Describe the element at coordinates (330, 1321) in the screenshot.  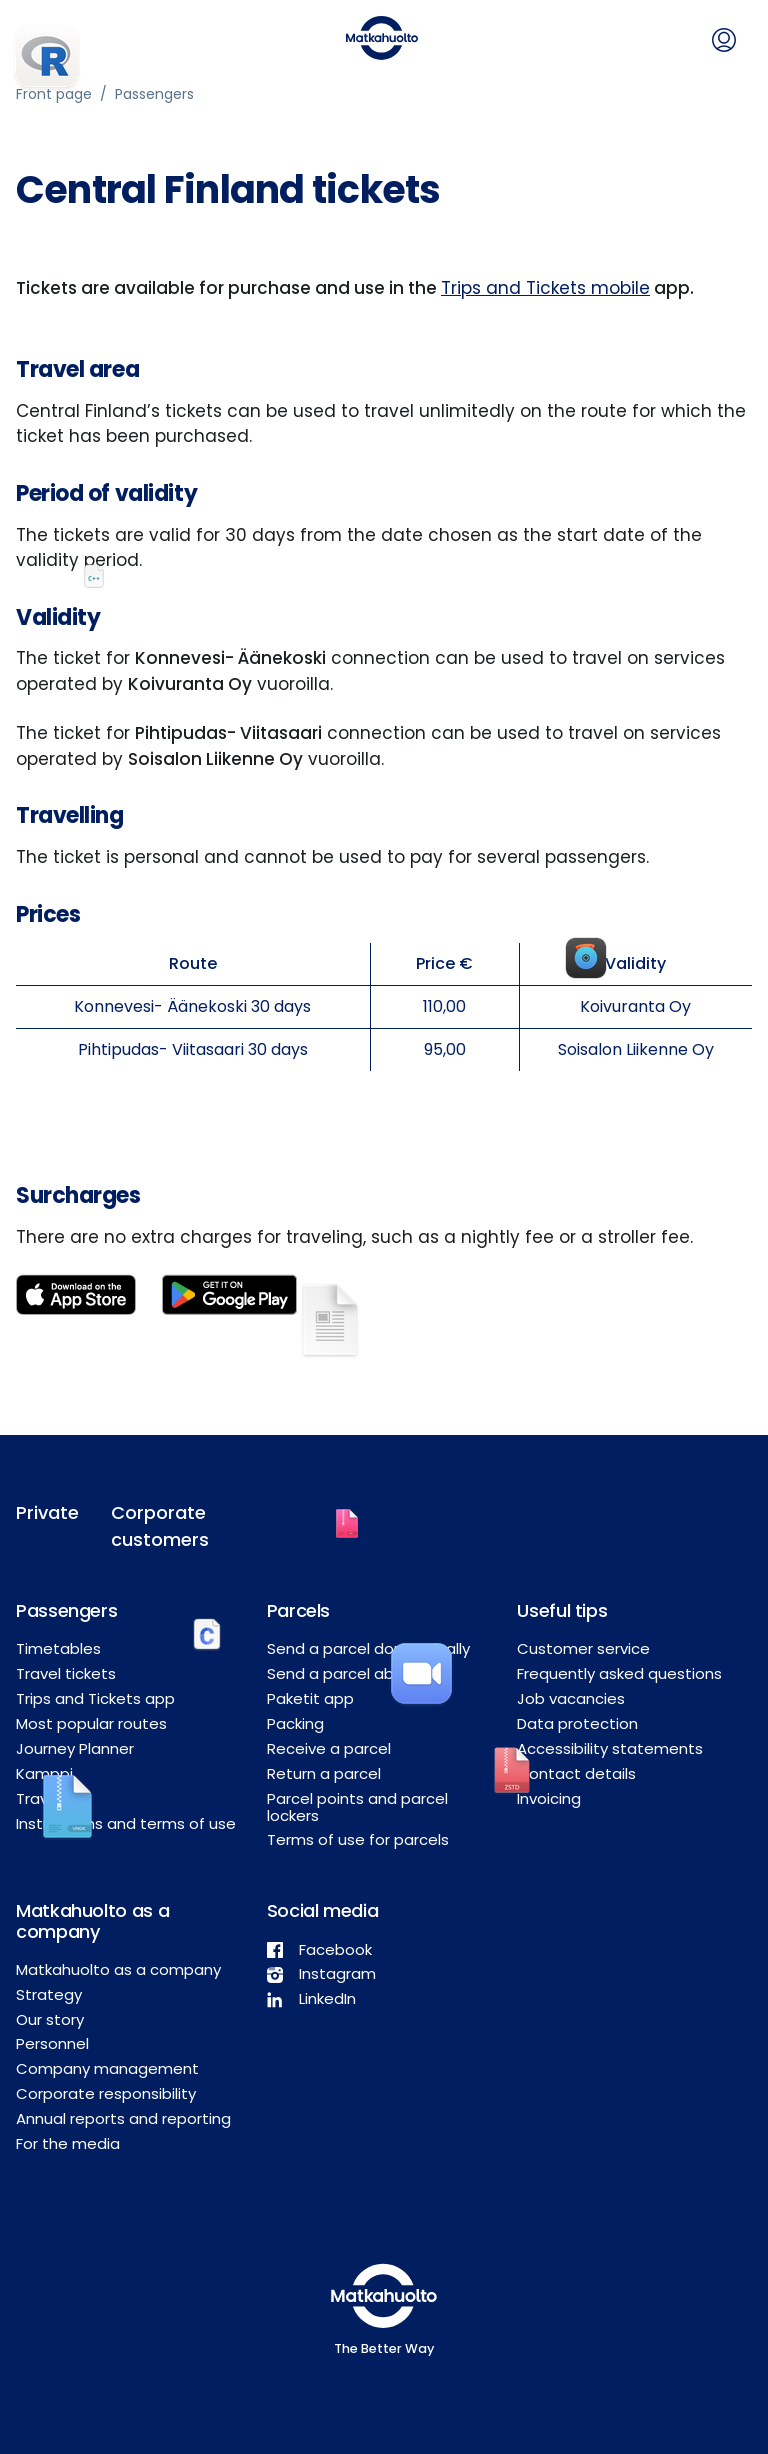
I see `a generic document or text file` at that location.